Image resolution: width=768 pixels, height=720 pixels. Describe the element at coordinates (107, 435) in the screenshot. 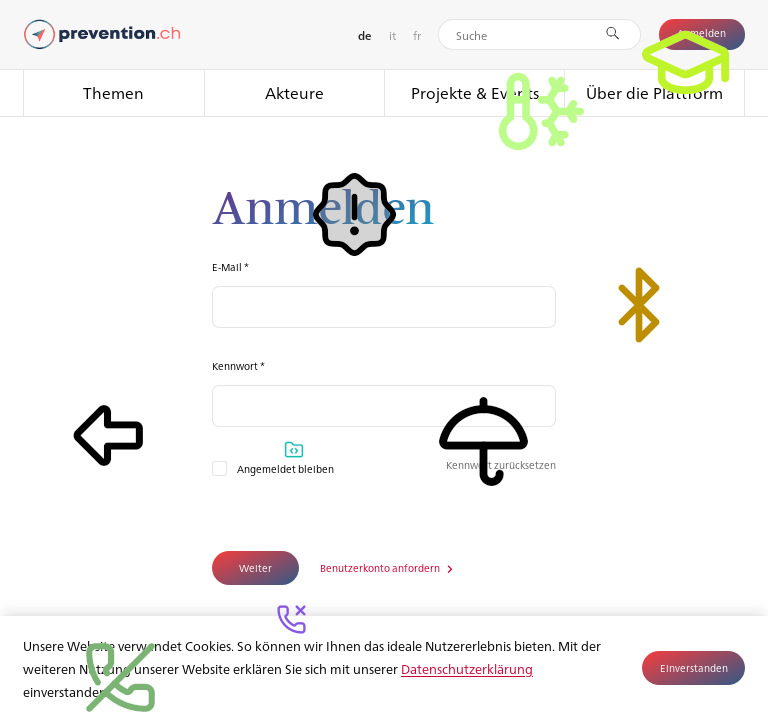

I see `go back to the previous screen` at that location.